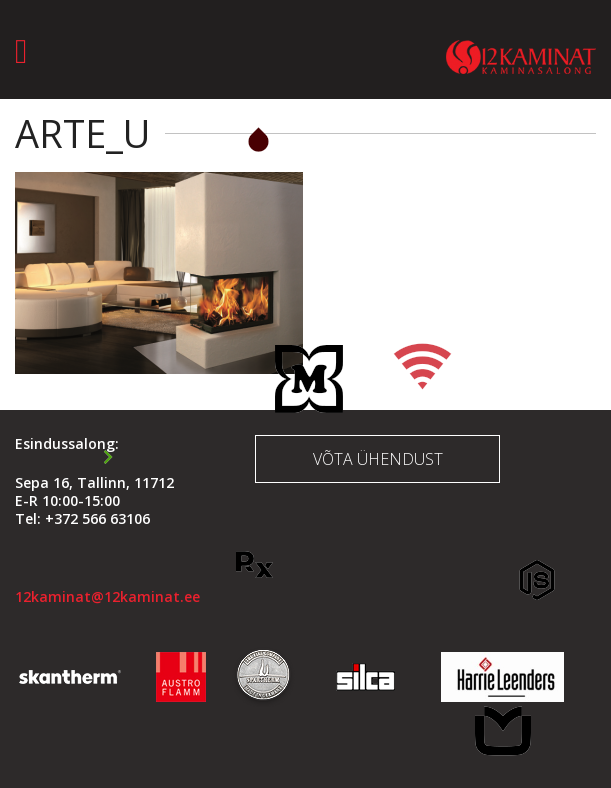 This screenshot has height=788, width=611. What do you see at coordinates (309, 379) in the screenshot?
I see `müller brand logo` at bounding box center [309, 379].